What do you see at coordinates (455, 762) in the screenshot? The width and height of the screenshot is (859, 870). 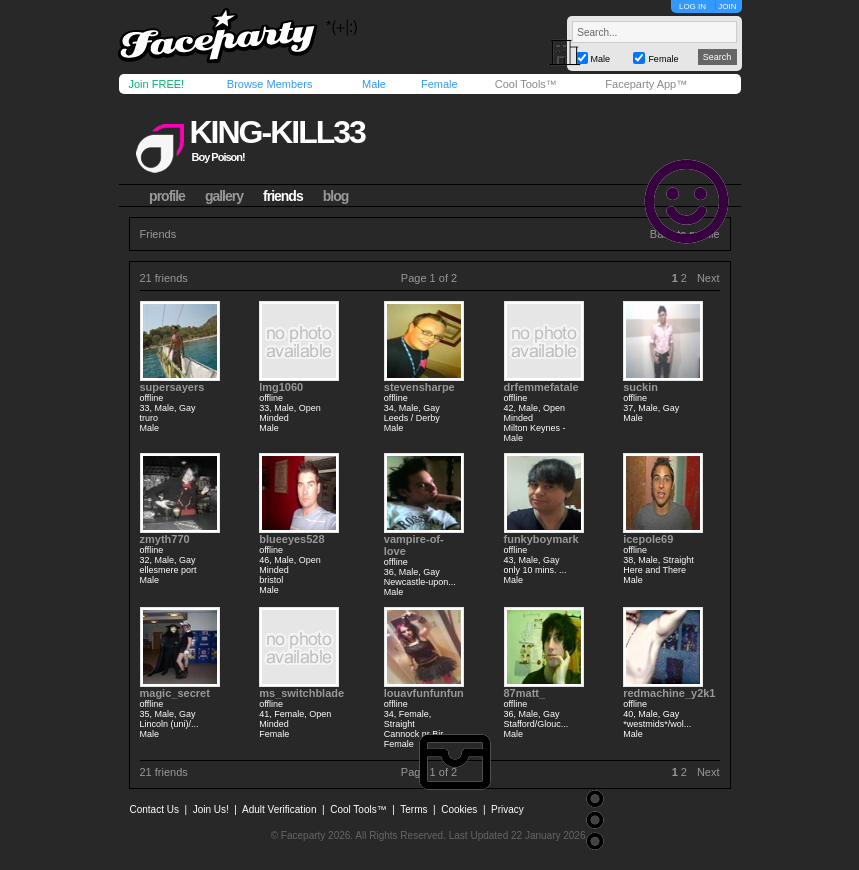 I see `access your wallet or saved payment methods` at bounding box center [455, 762].